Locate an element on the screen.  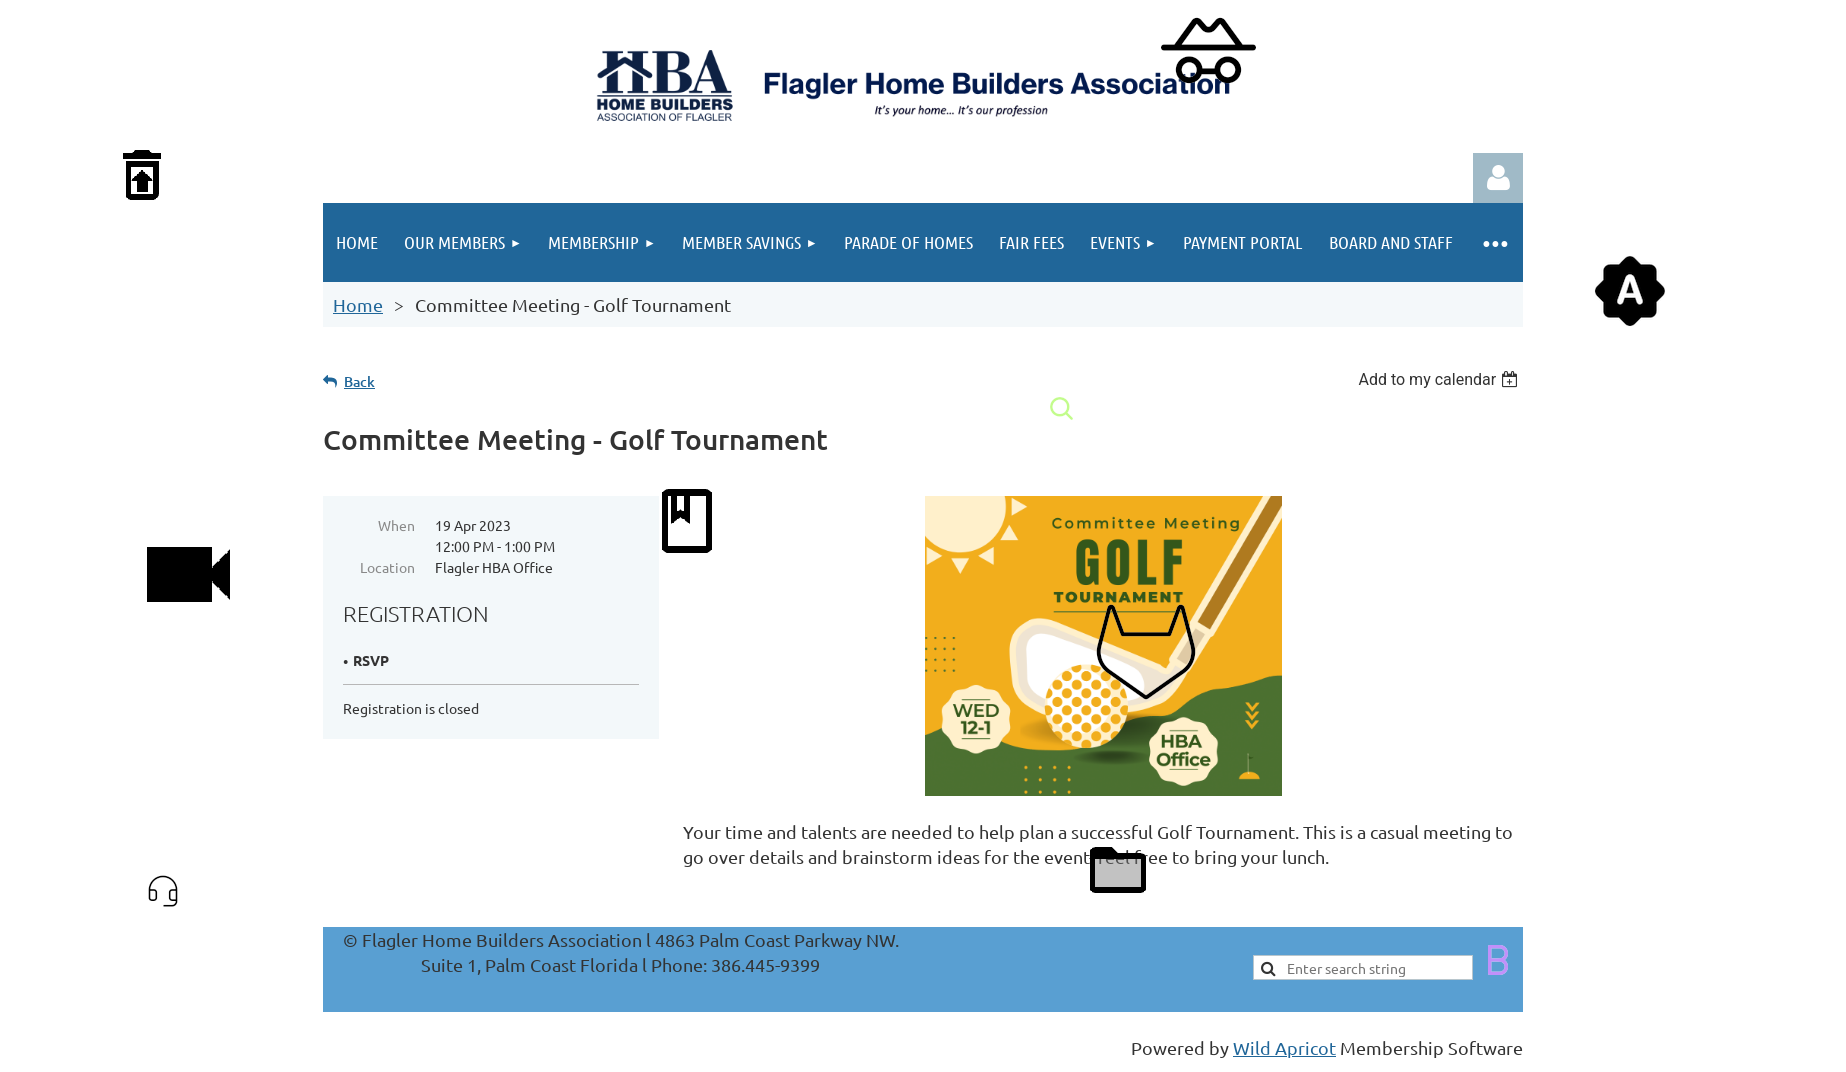
search for content or items is located at coordinates (1061, 408).